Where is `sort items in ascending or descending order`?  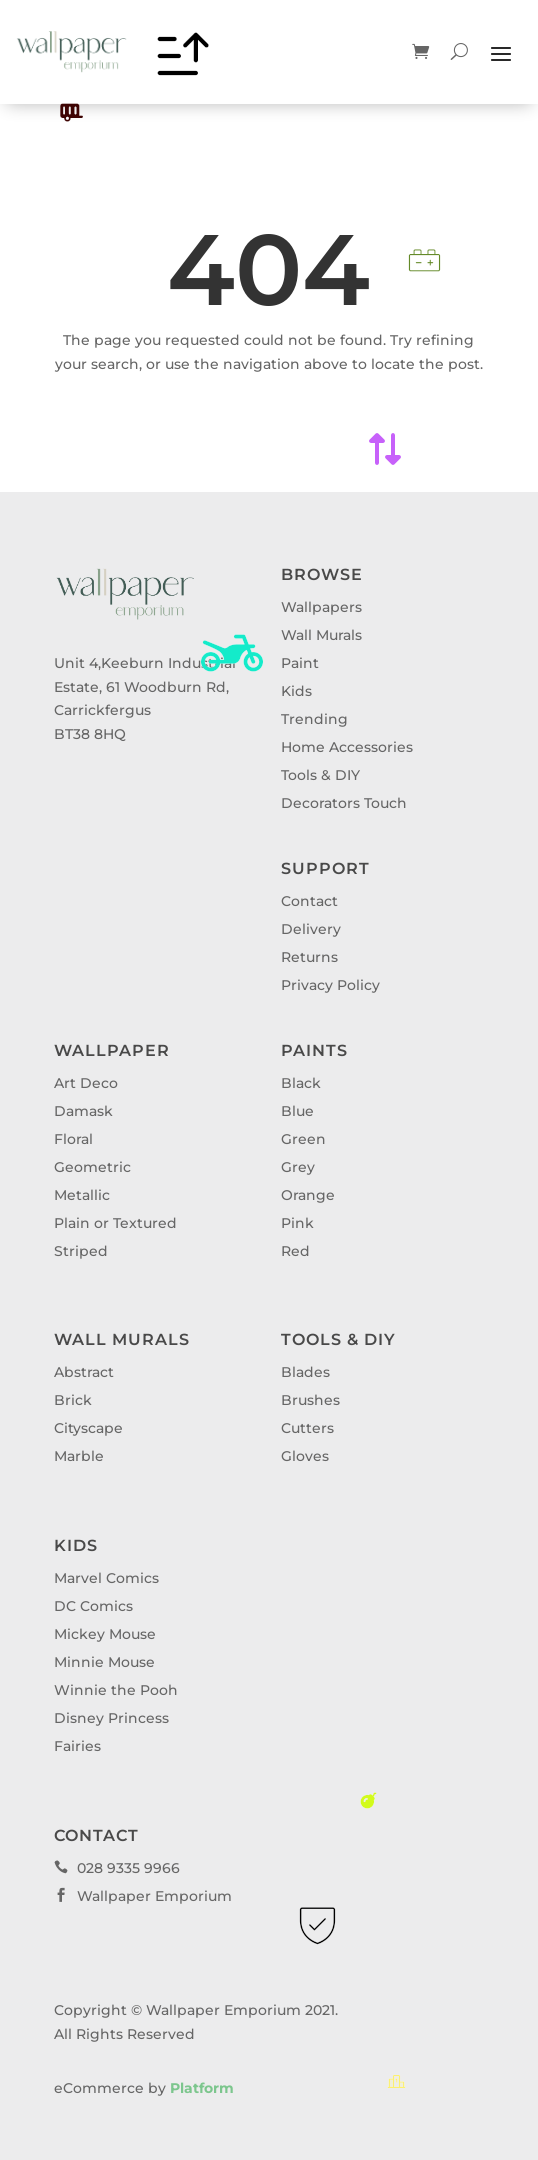
sort items in ascending or descending order is located at coordinates (385, 449).